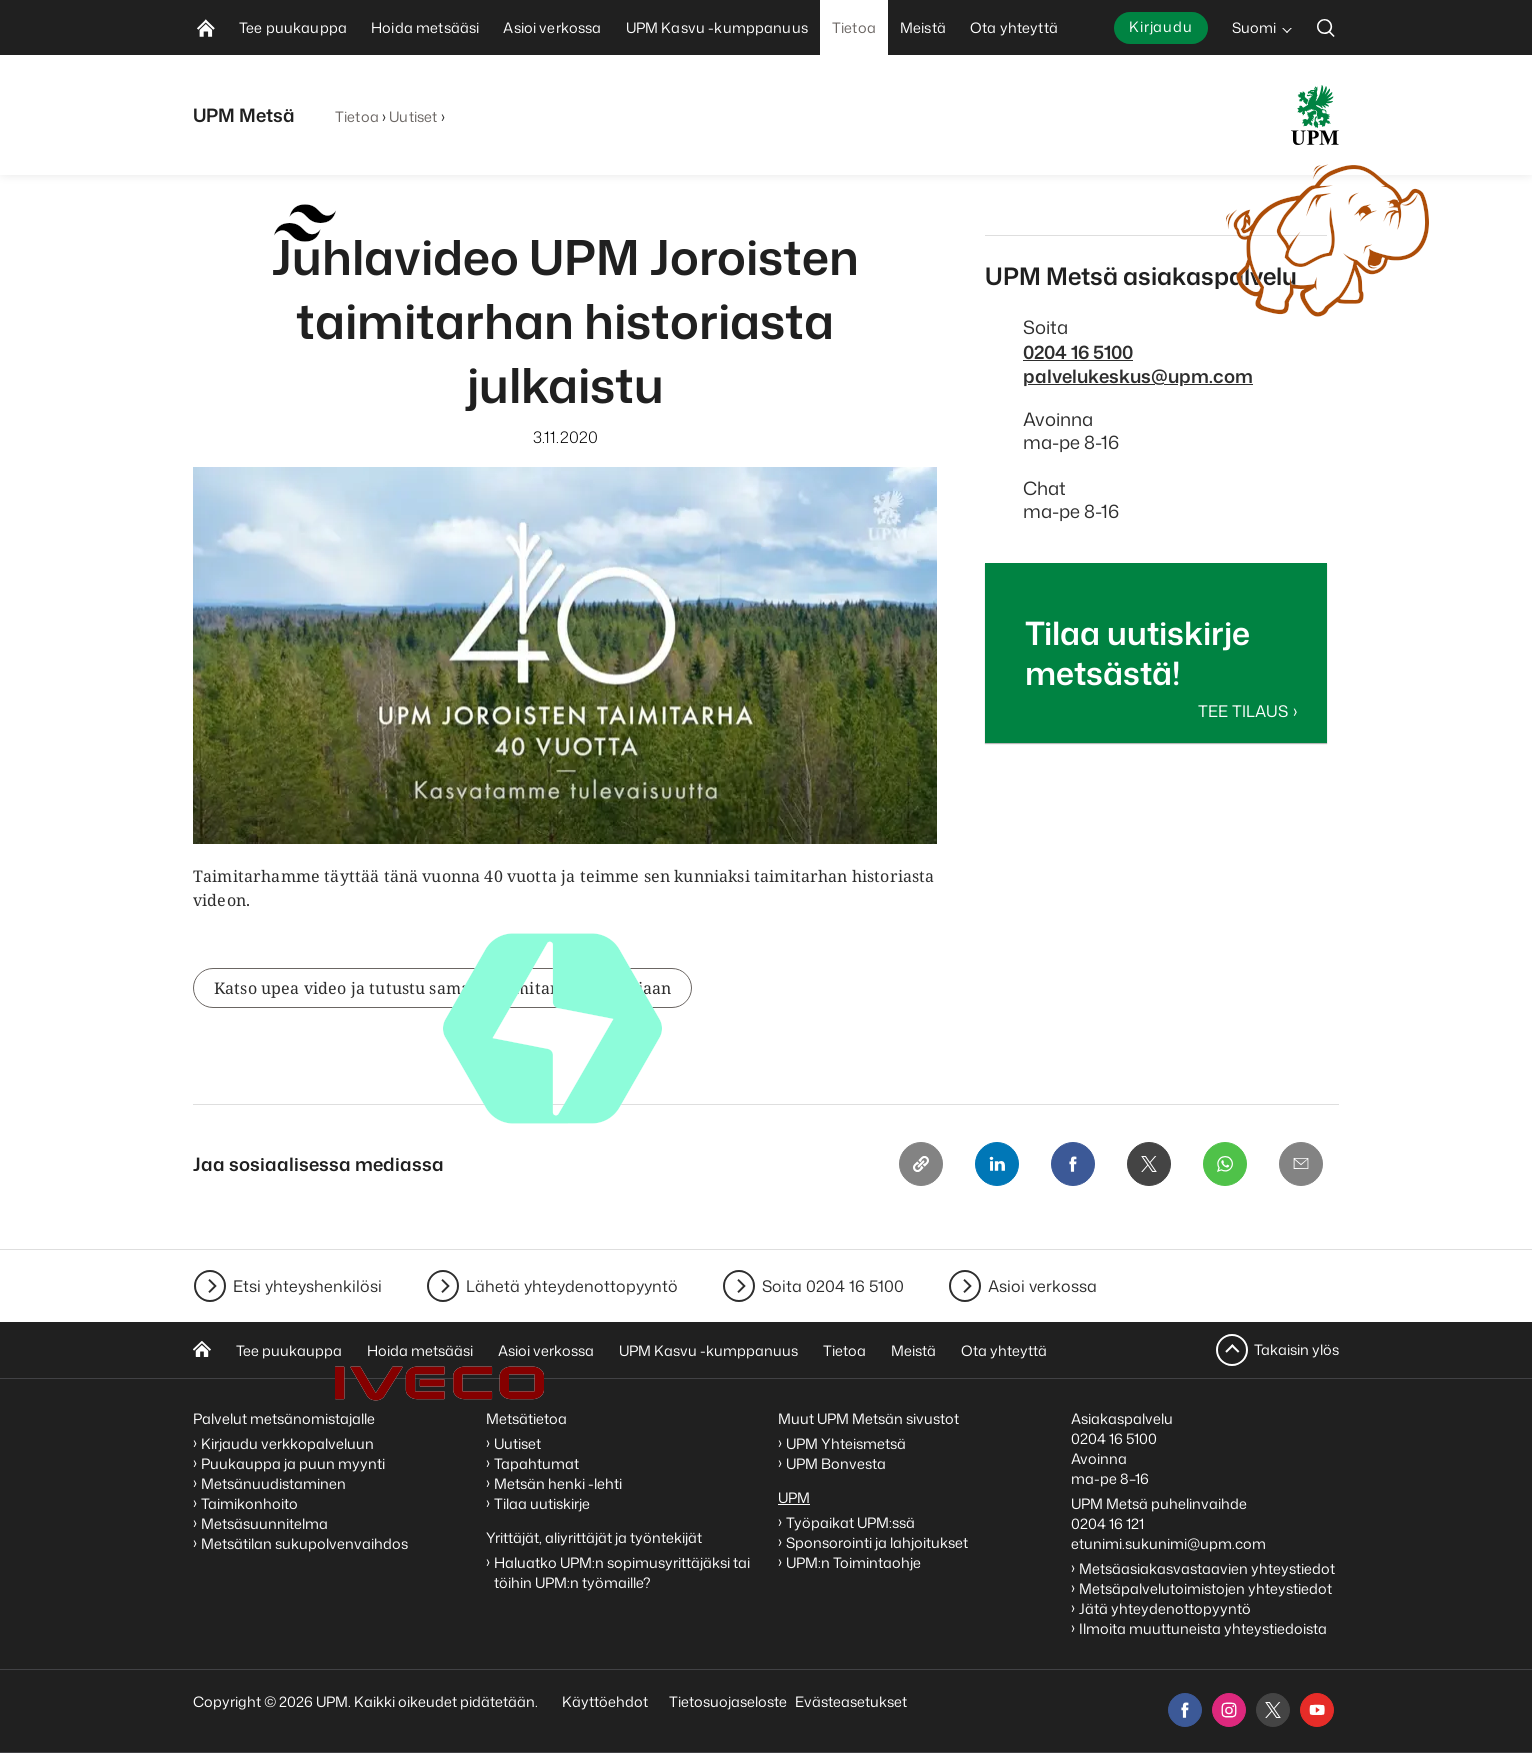 This screenshot has height=1753, width=1532. What do you see at coordinates (1327, 240) in the screenshot?
I see `apache hadoop platform logo` at bounding box center [1327, 240].